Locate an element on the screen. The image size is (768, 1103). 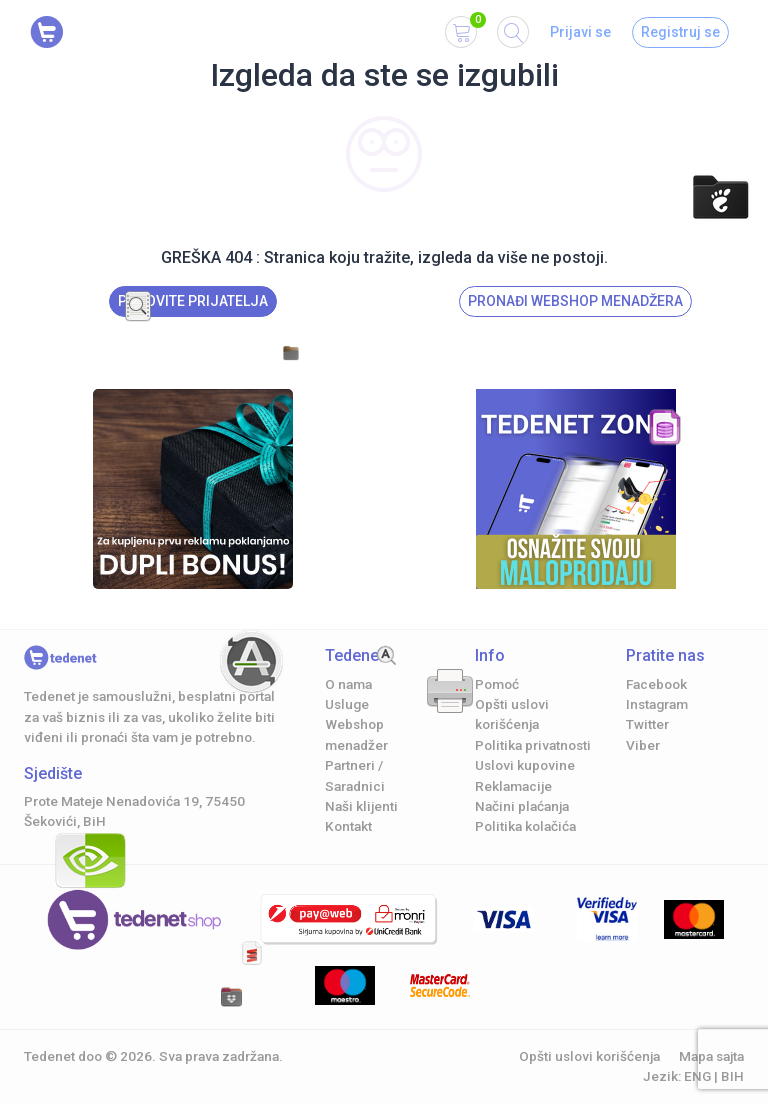
open nvidia graphics card settings is located at coordinates (90, 860).